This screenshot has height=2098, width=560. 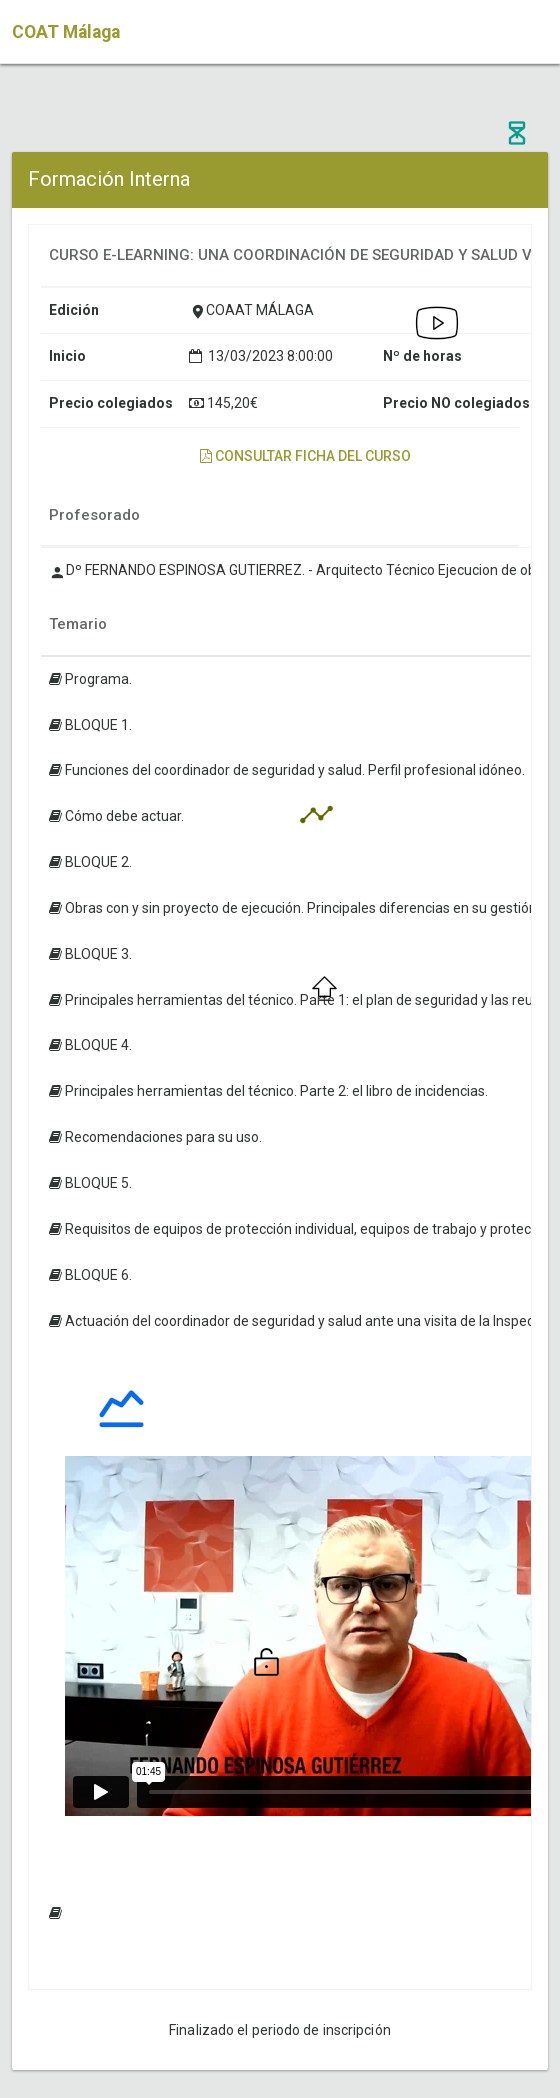 I want to click on unlock this item or content, so click(x=266, y=1663).